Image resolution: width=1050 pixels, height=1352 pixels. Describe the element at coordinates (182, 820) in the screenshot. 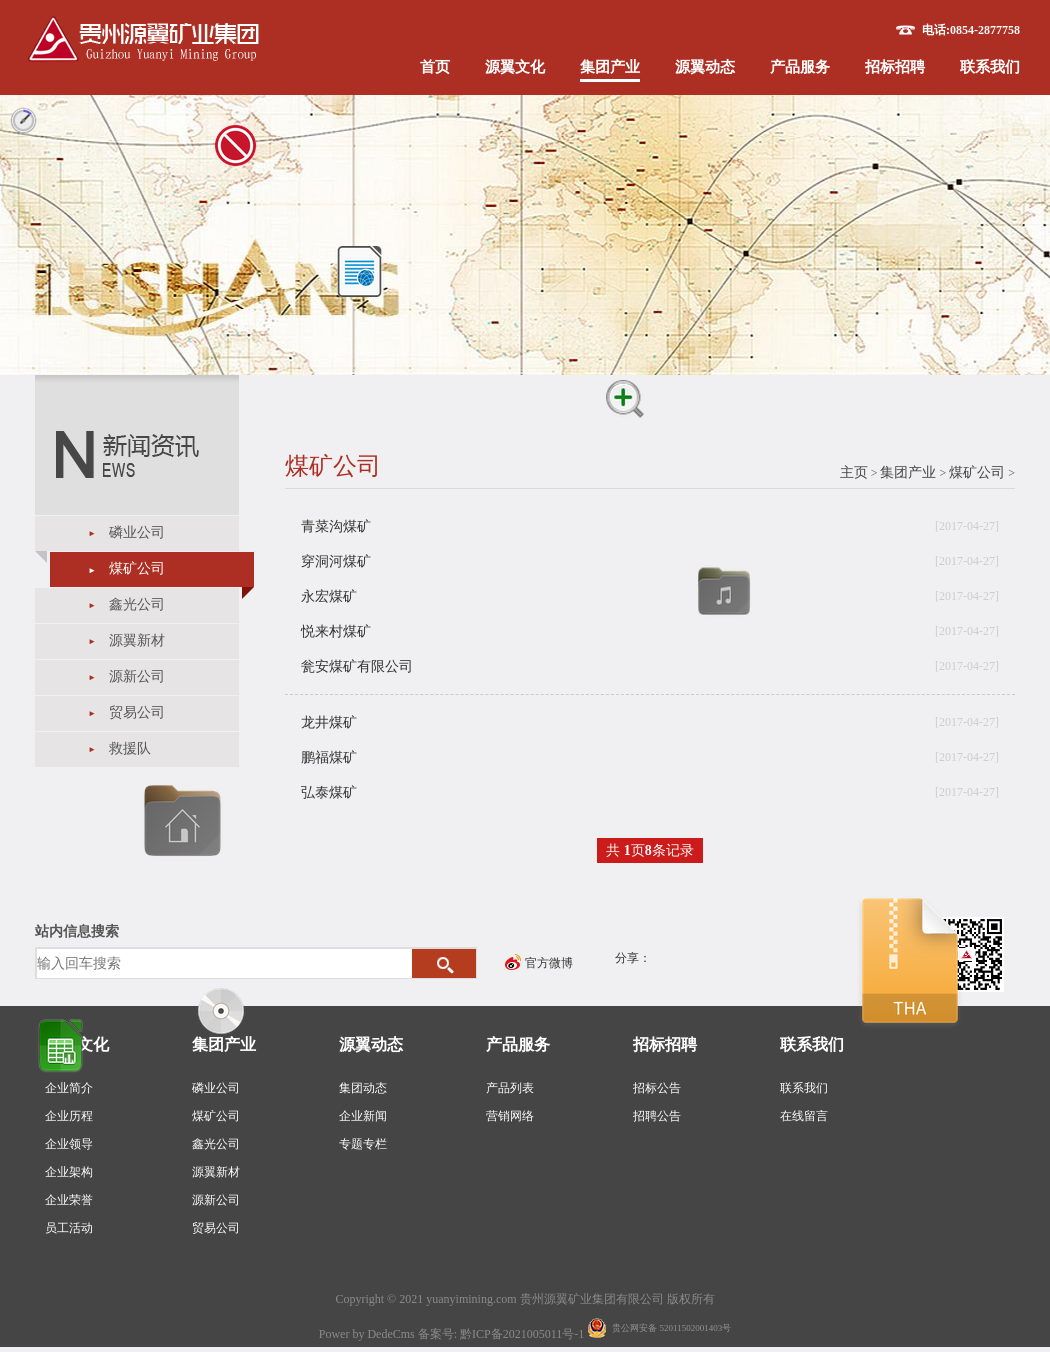

I see `access your home folder` at that location.